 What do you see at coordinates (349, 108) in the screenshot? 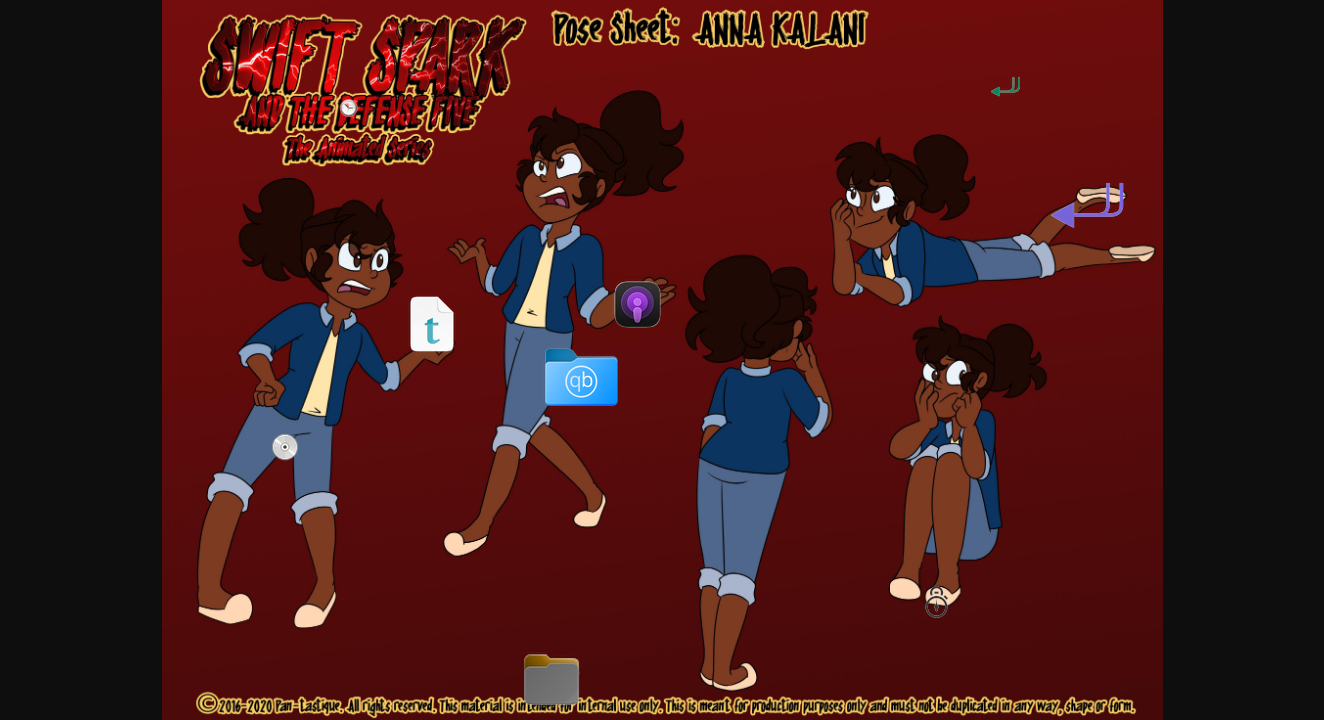
I see `indicates an upcoming appointment or event` at bounding box center [349, 108].